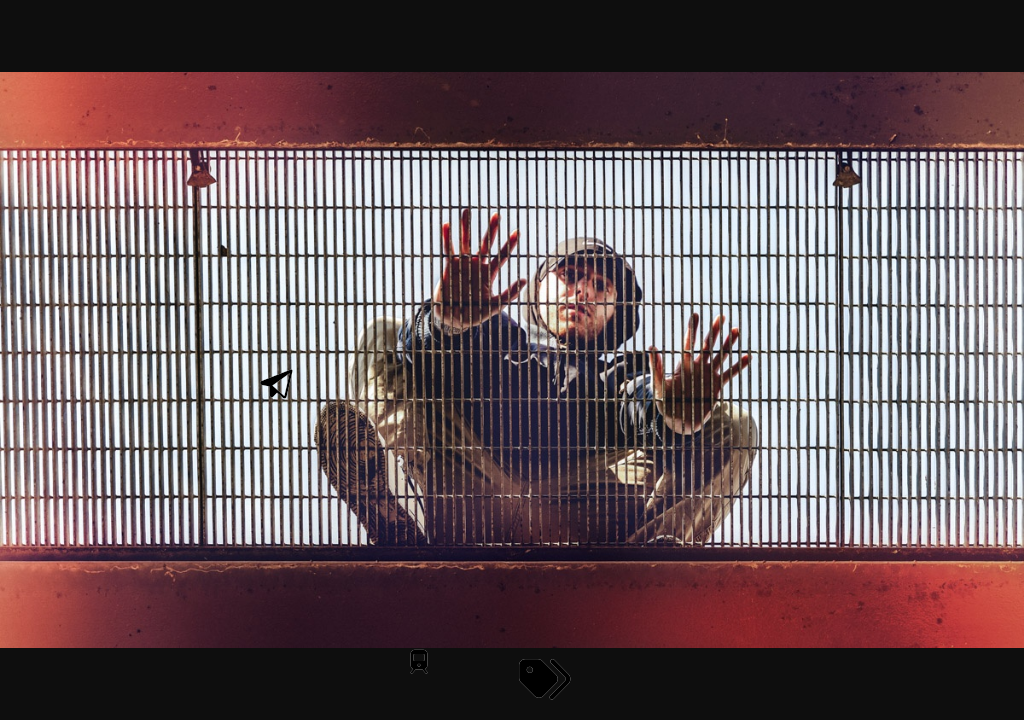  Describe the element at coordinates (543, 680) in the screenshot. I see `view or manage tags` at that location.